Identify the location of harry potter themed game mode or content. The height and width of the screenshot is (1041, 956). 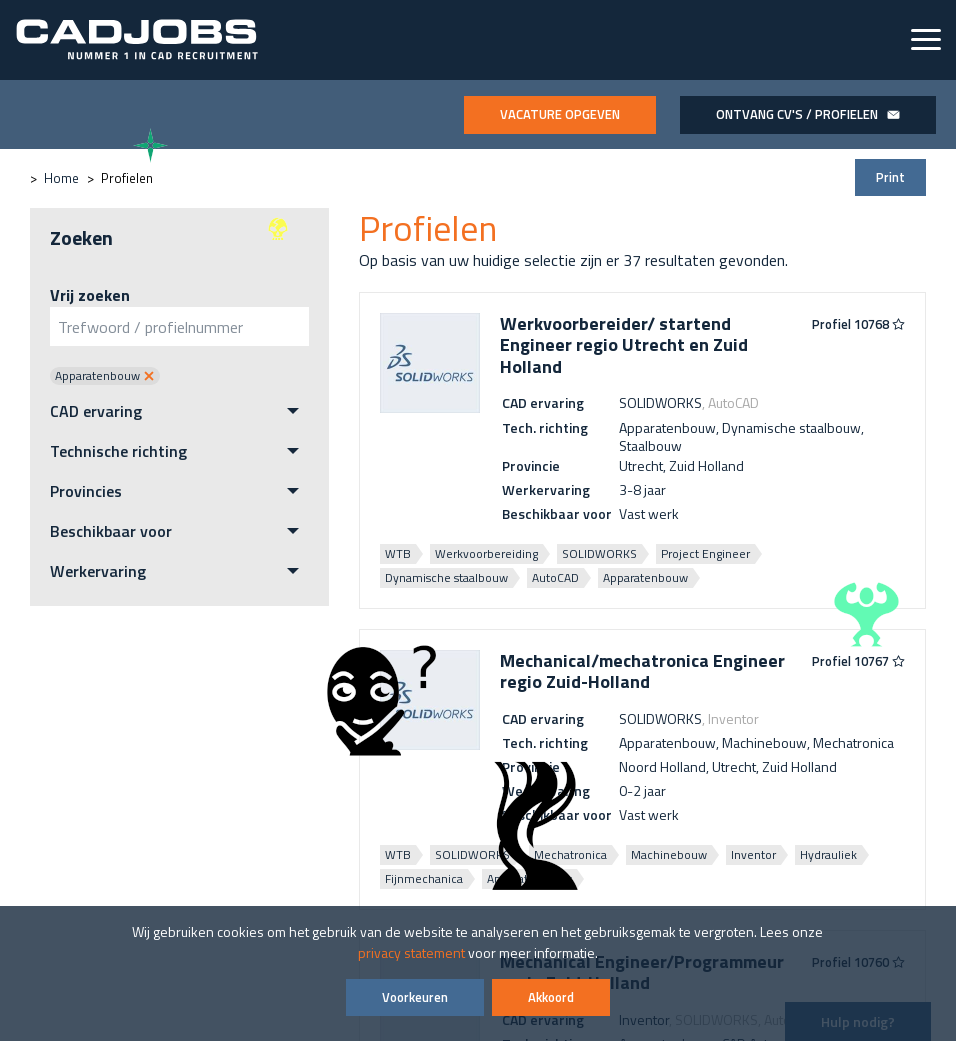
(278, 229).